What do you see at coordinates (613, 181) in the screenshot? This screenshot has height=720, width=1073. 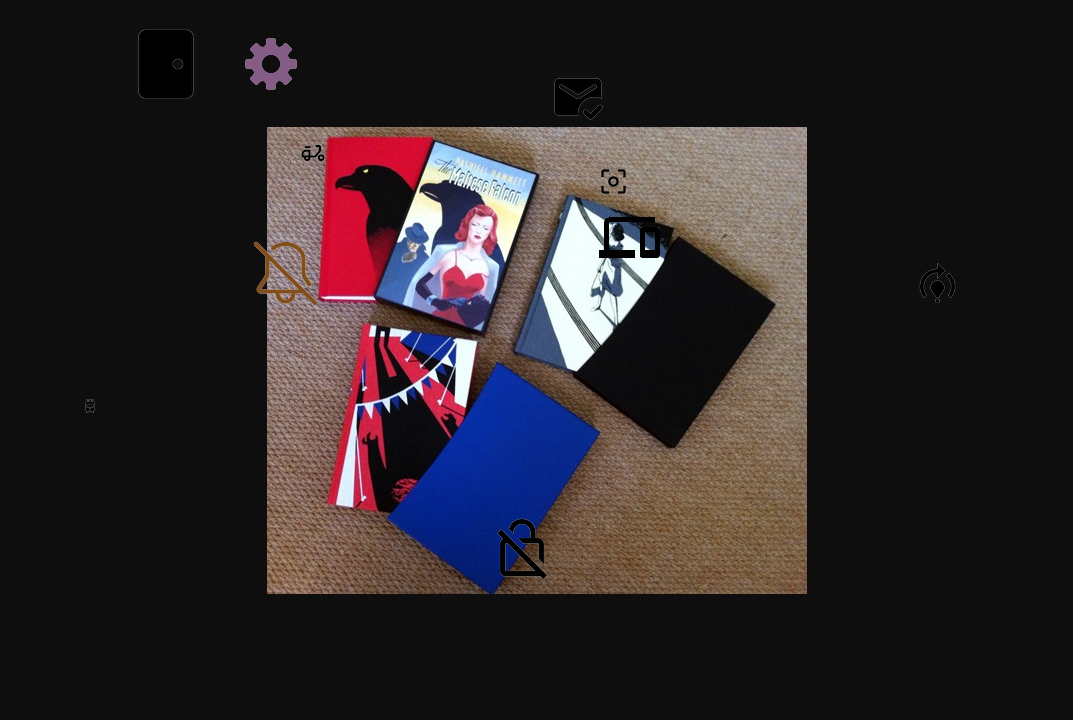 I see `center focus on camera viewfinder` at bounding box center [613, 181].